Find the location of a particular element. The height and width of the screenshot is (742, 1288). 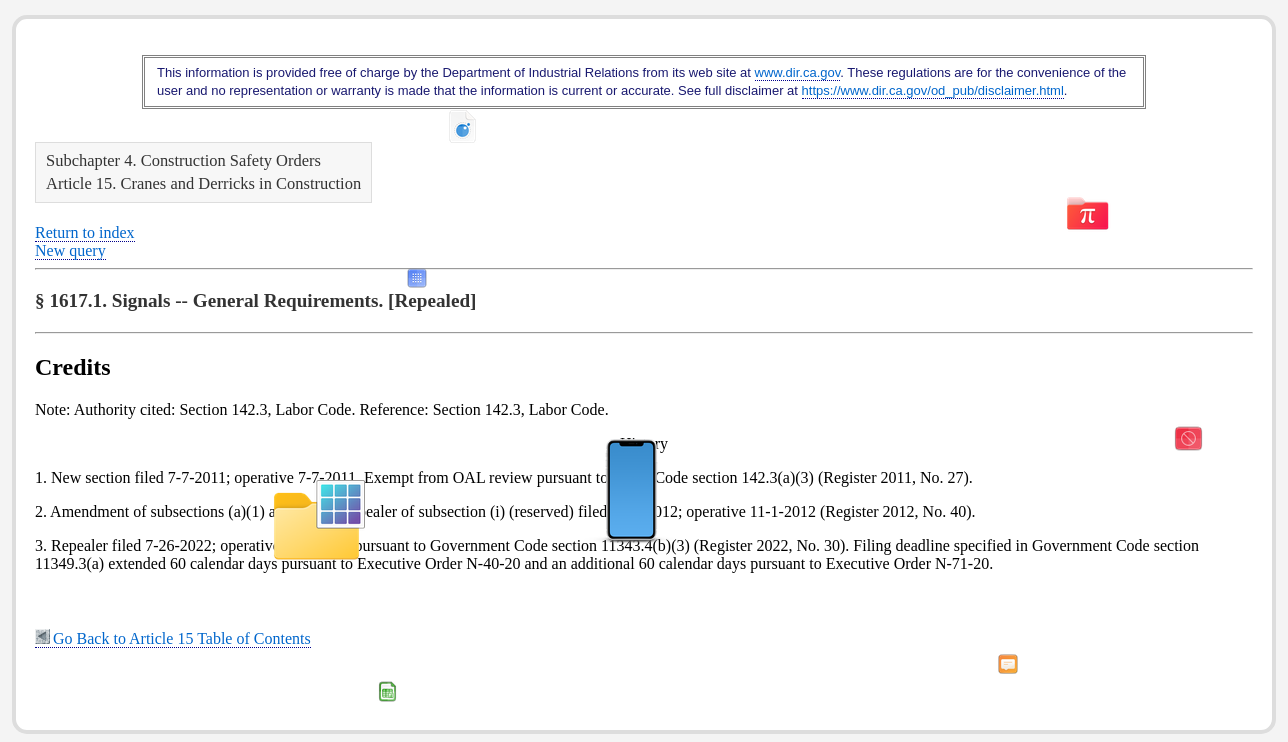

open the messaging or chat app is located at coordinates (1008, 664).